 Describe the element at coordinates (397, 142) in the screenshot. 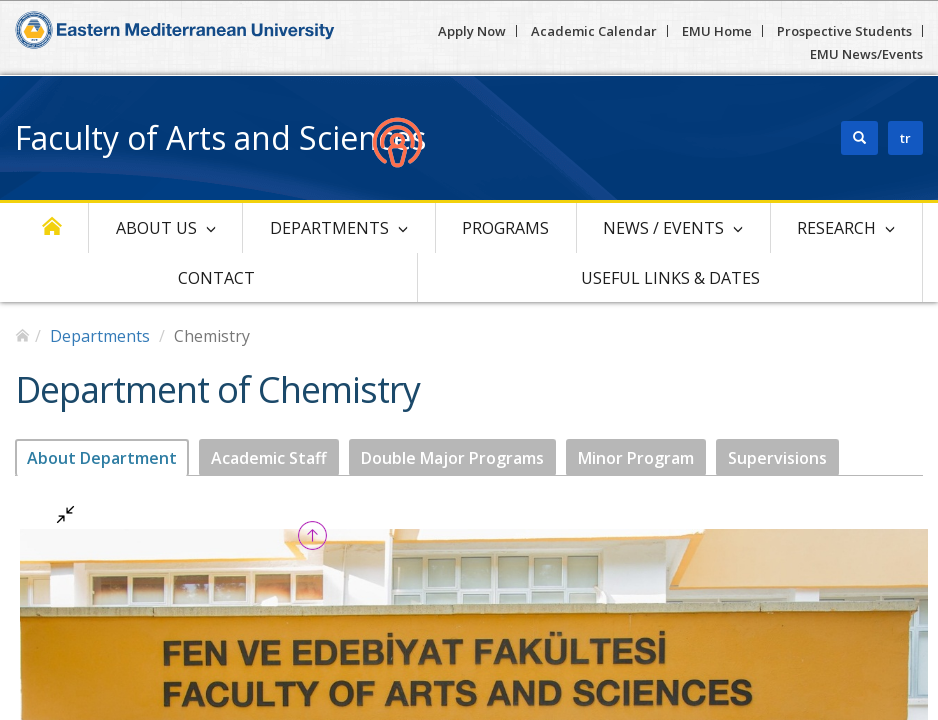

I see `open apple podcasts` at that location.